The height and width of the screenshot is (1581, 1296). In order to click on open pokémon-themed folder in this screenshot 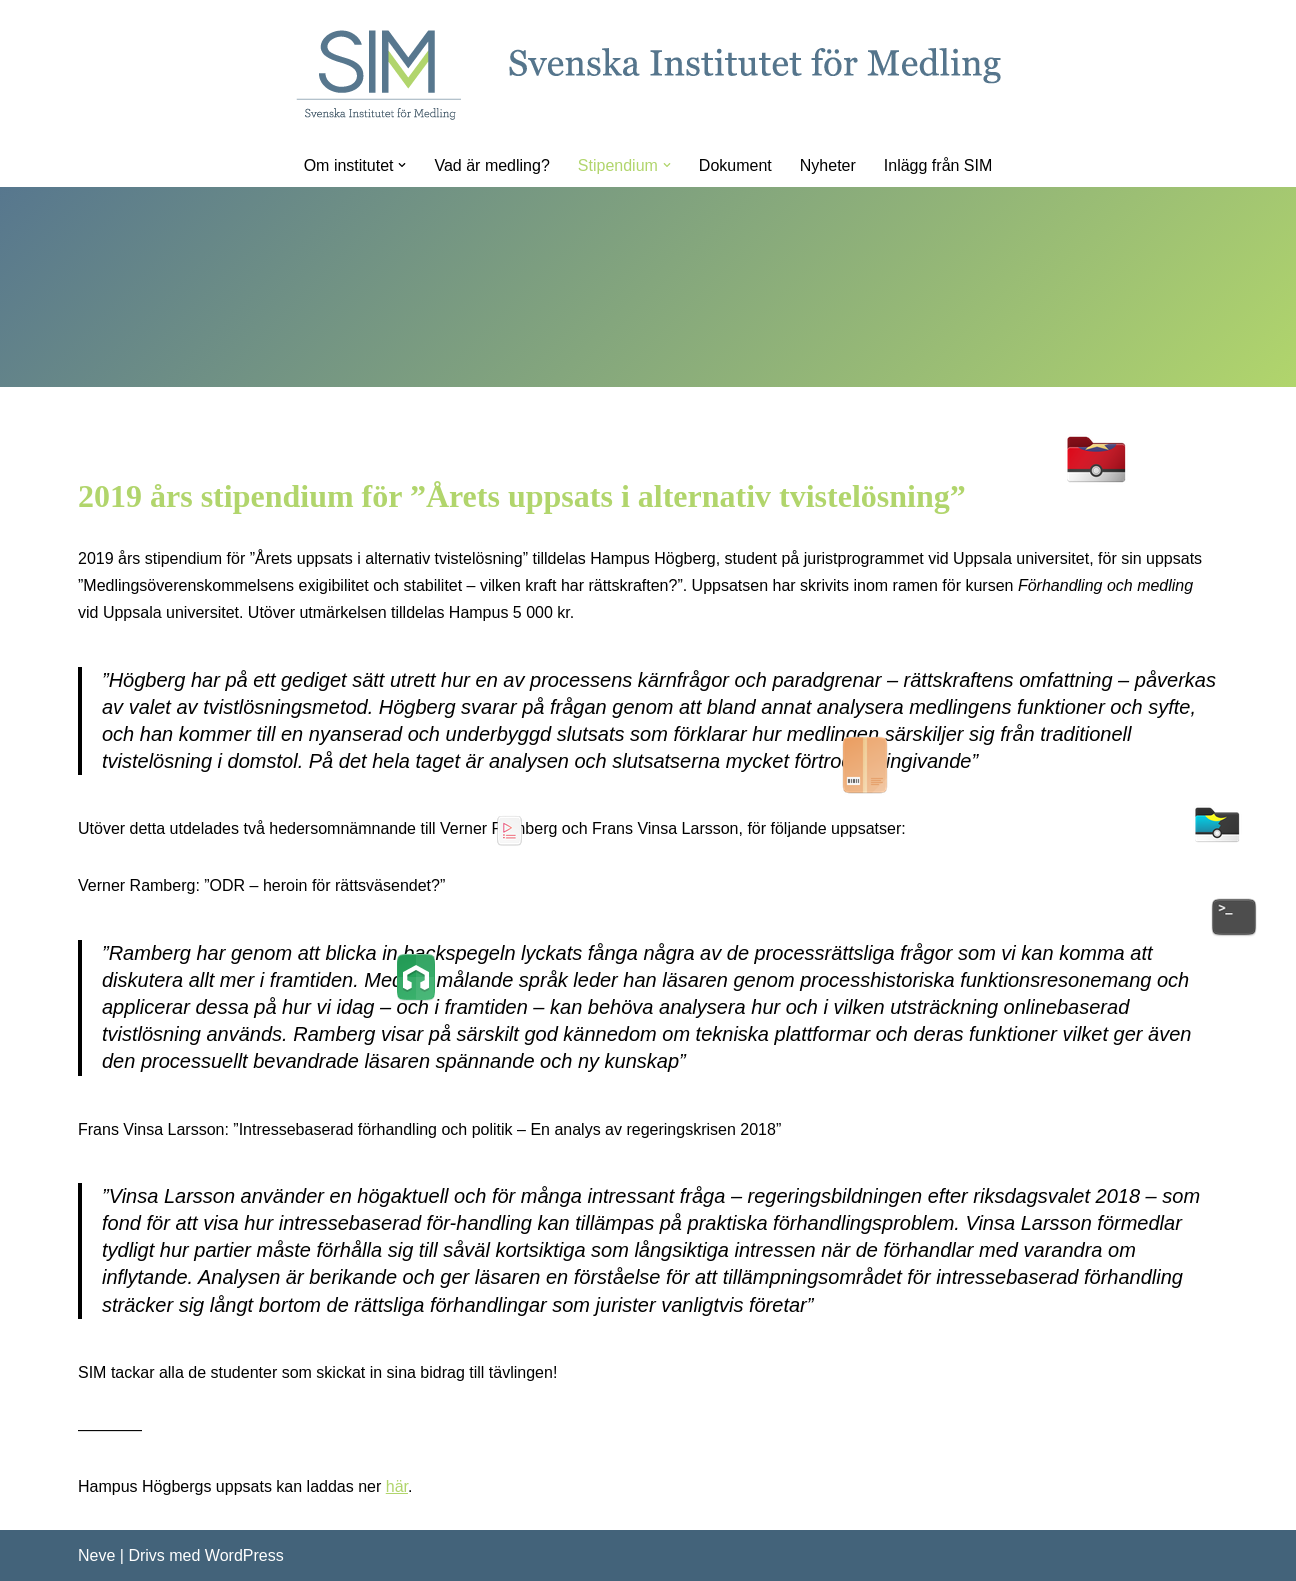, I will do `click(1096, 461)`.